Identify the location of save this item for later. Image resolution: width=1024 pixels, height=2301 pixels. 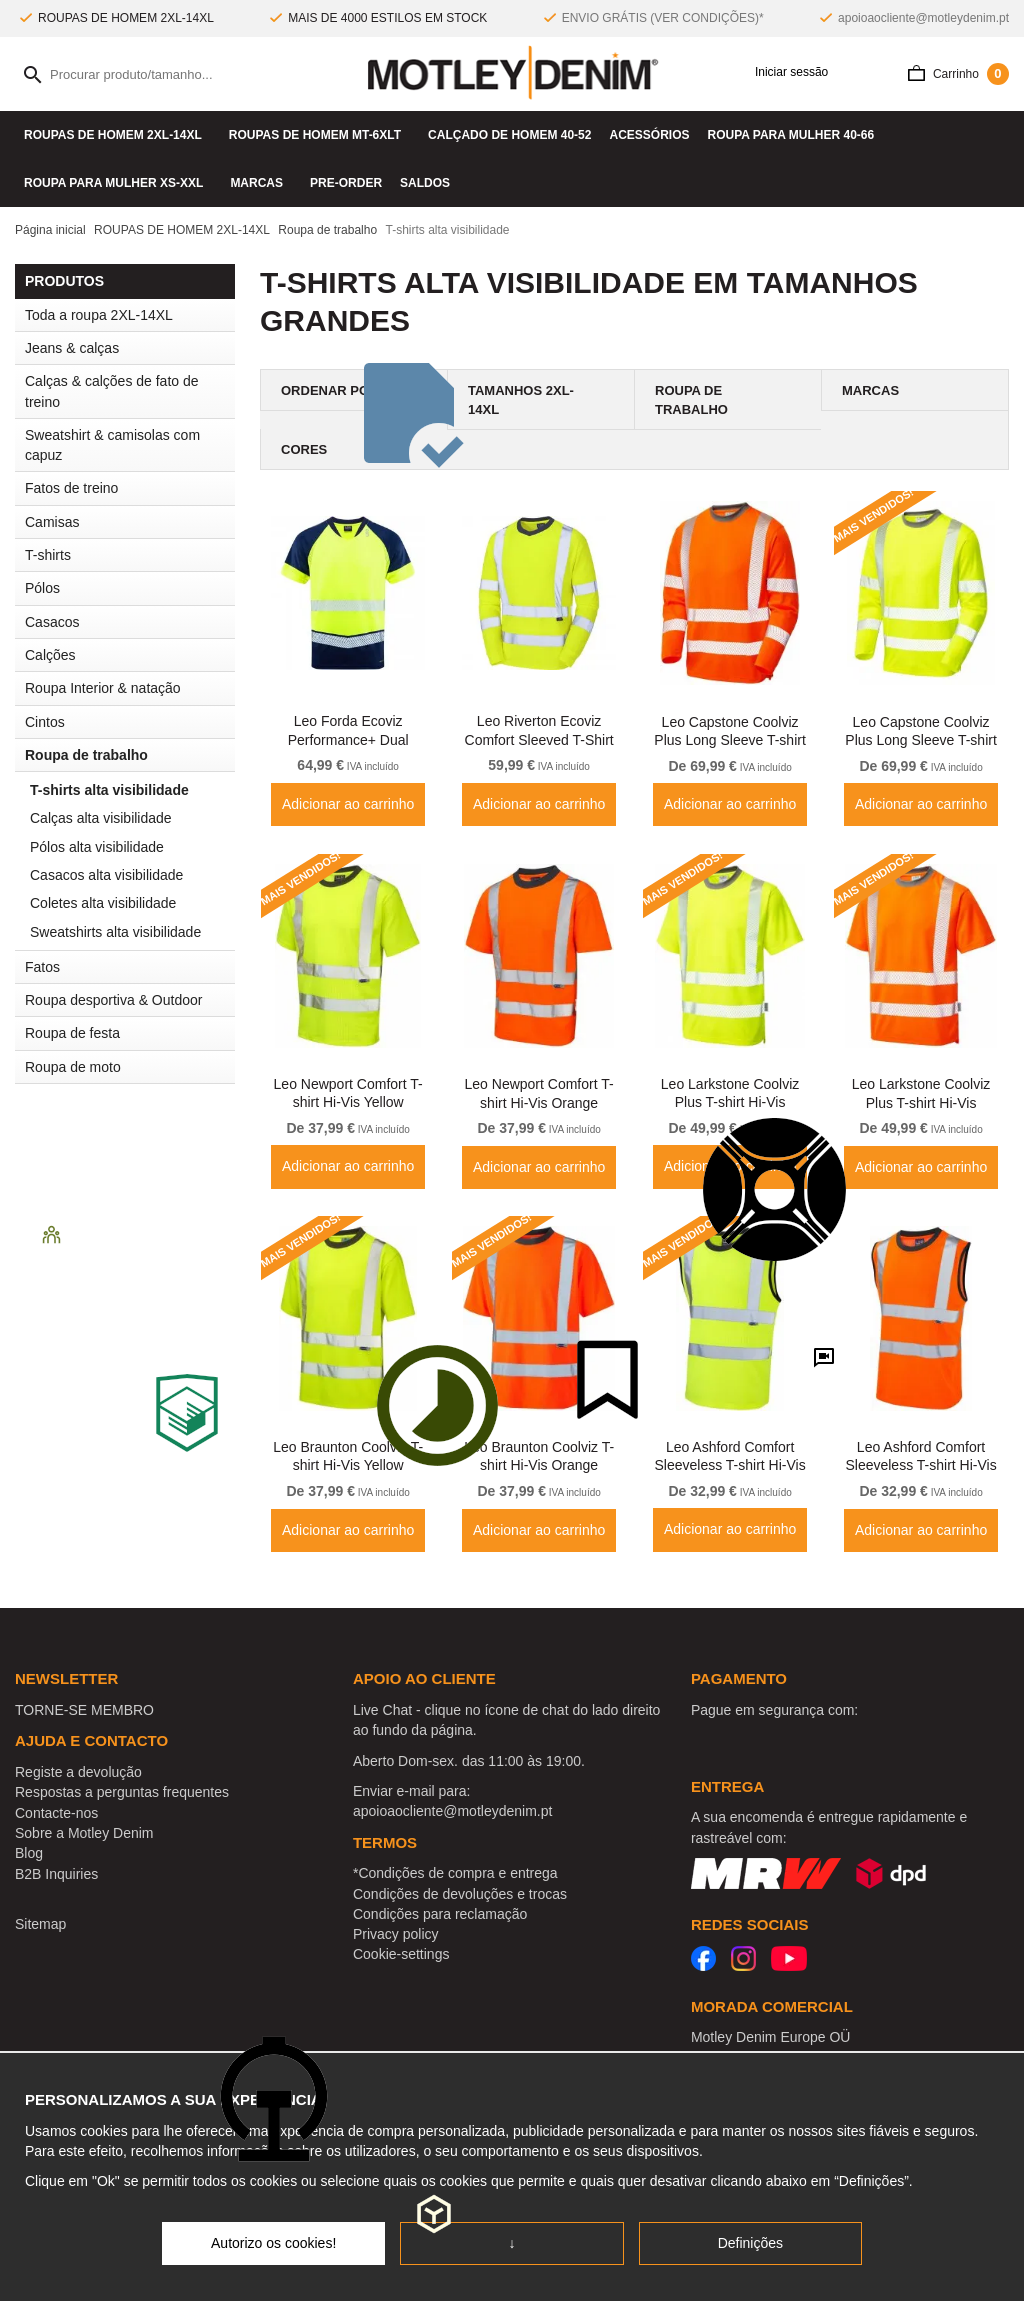
(607, 1378).